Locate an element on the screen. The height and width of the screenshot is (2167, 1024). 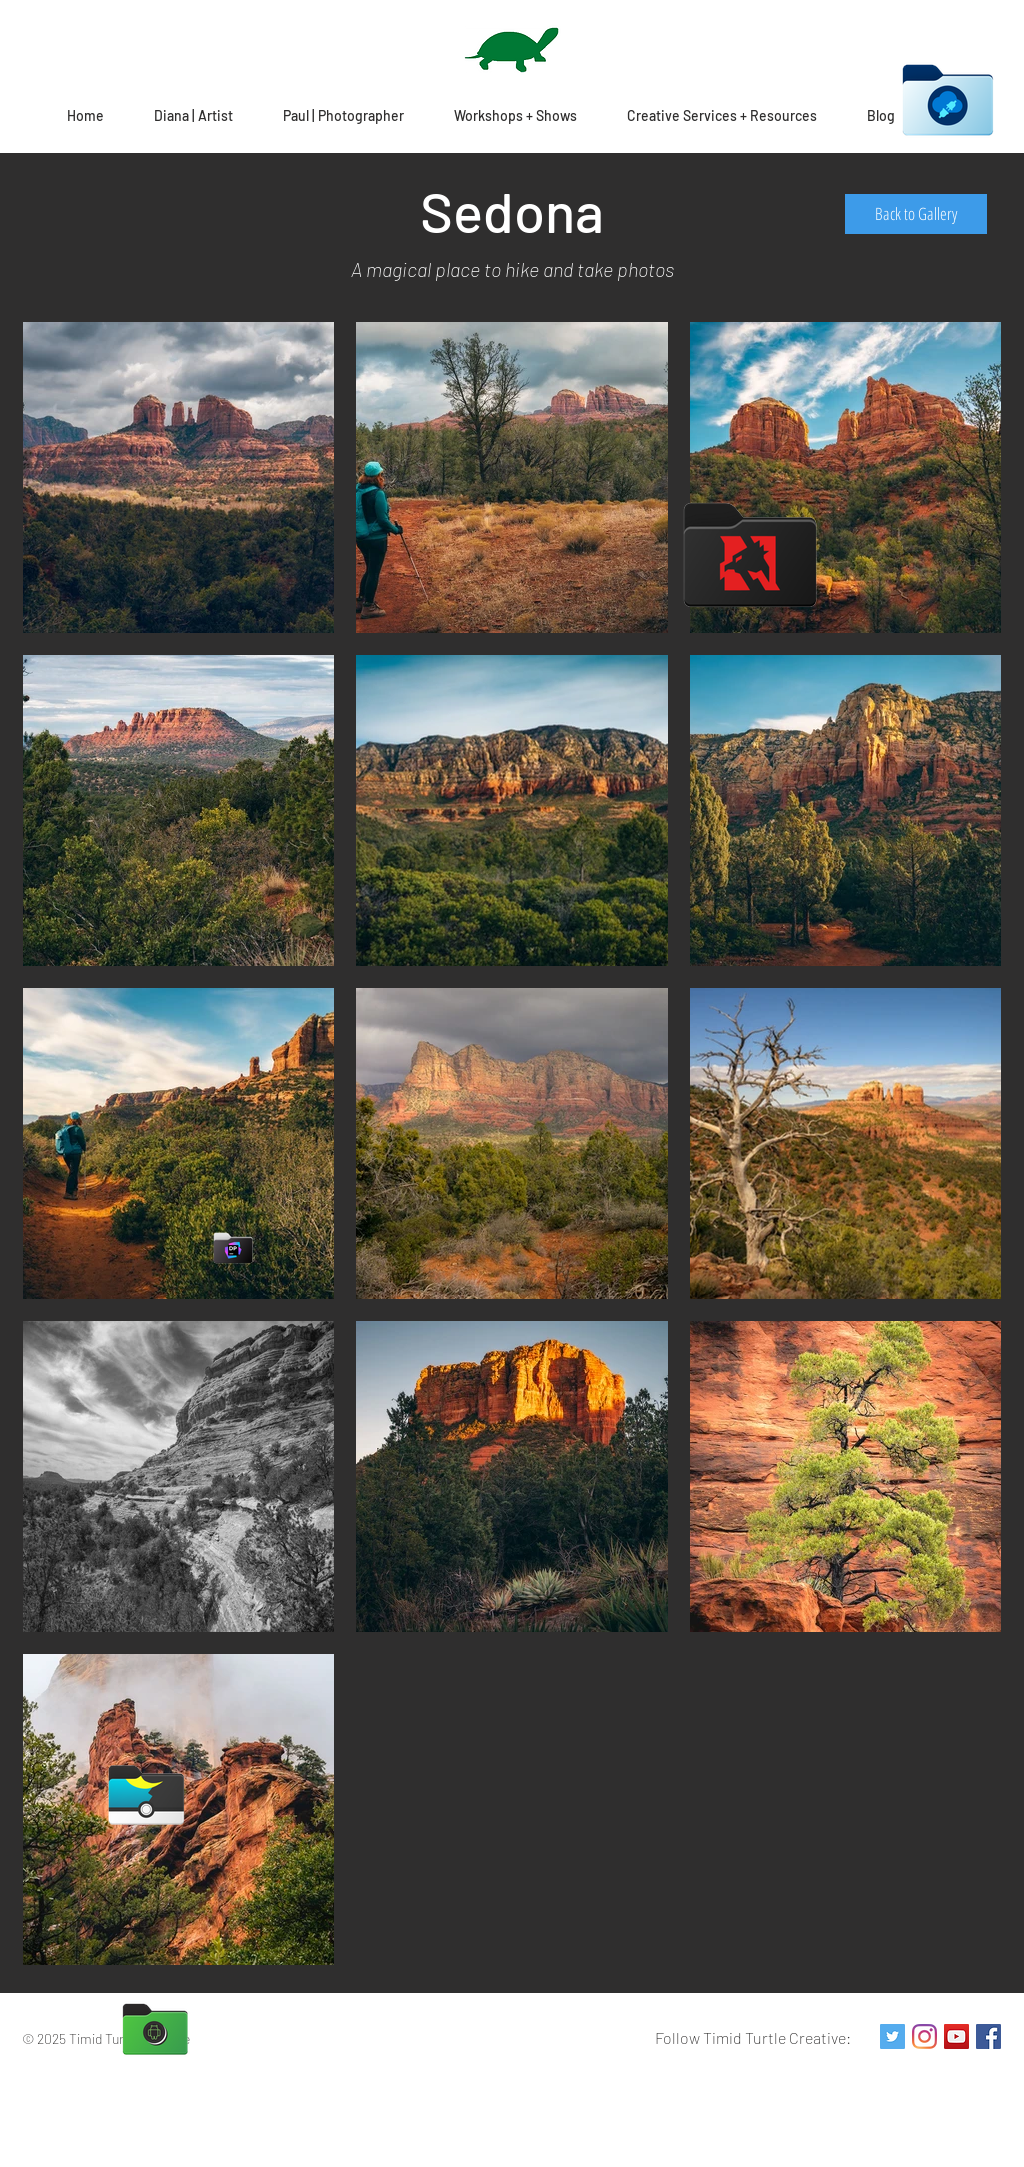
open pokémon moon ball collection folder is located at coordinates (146, 1797).